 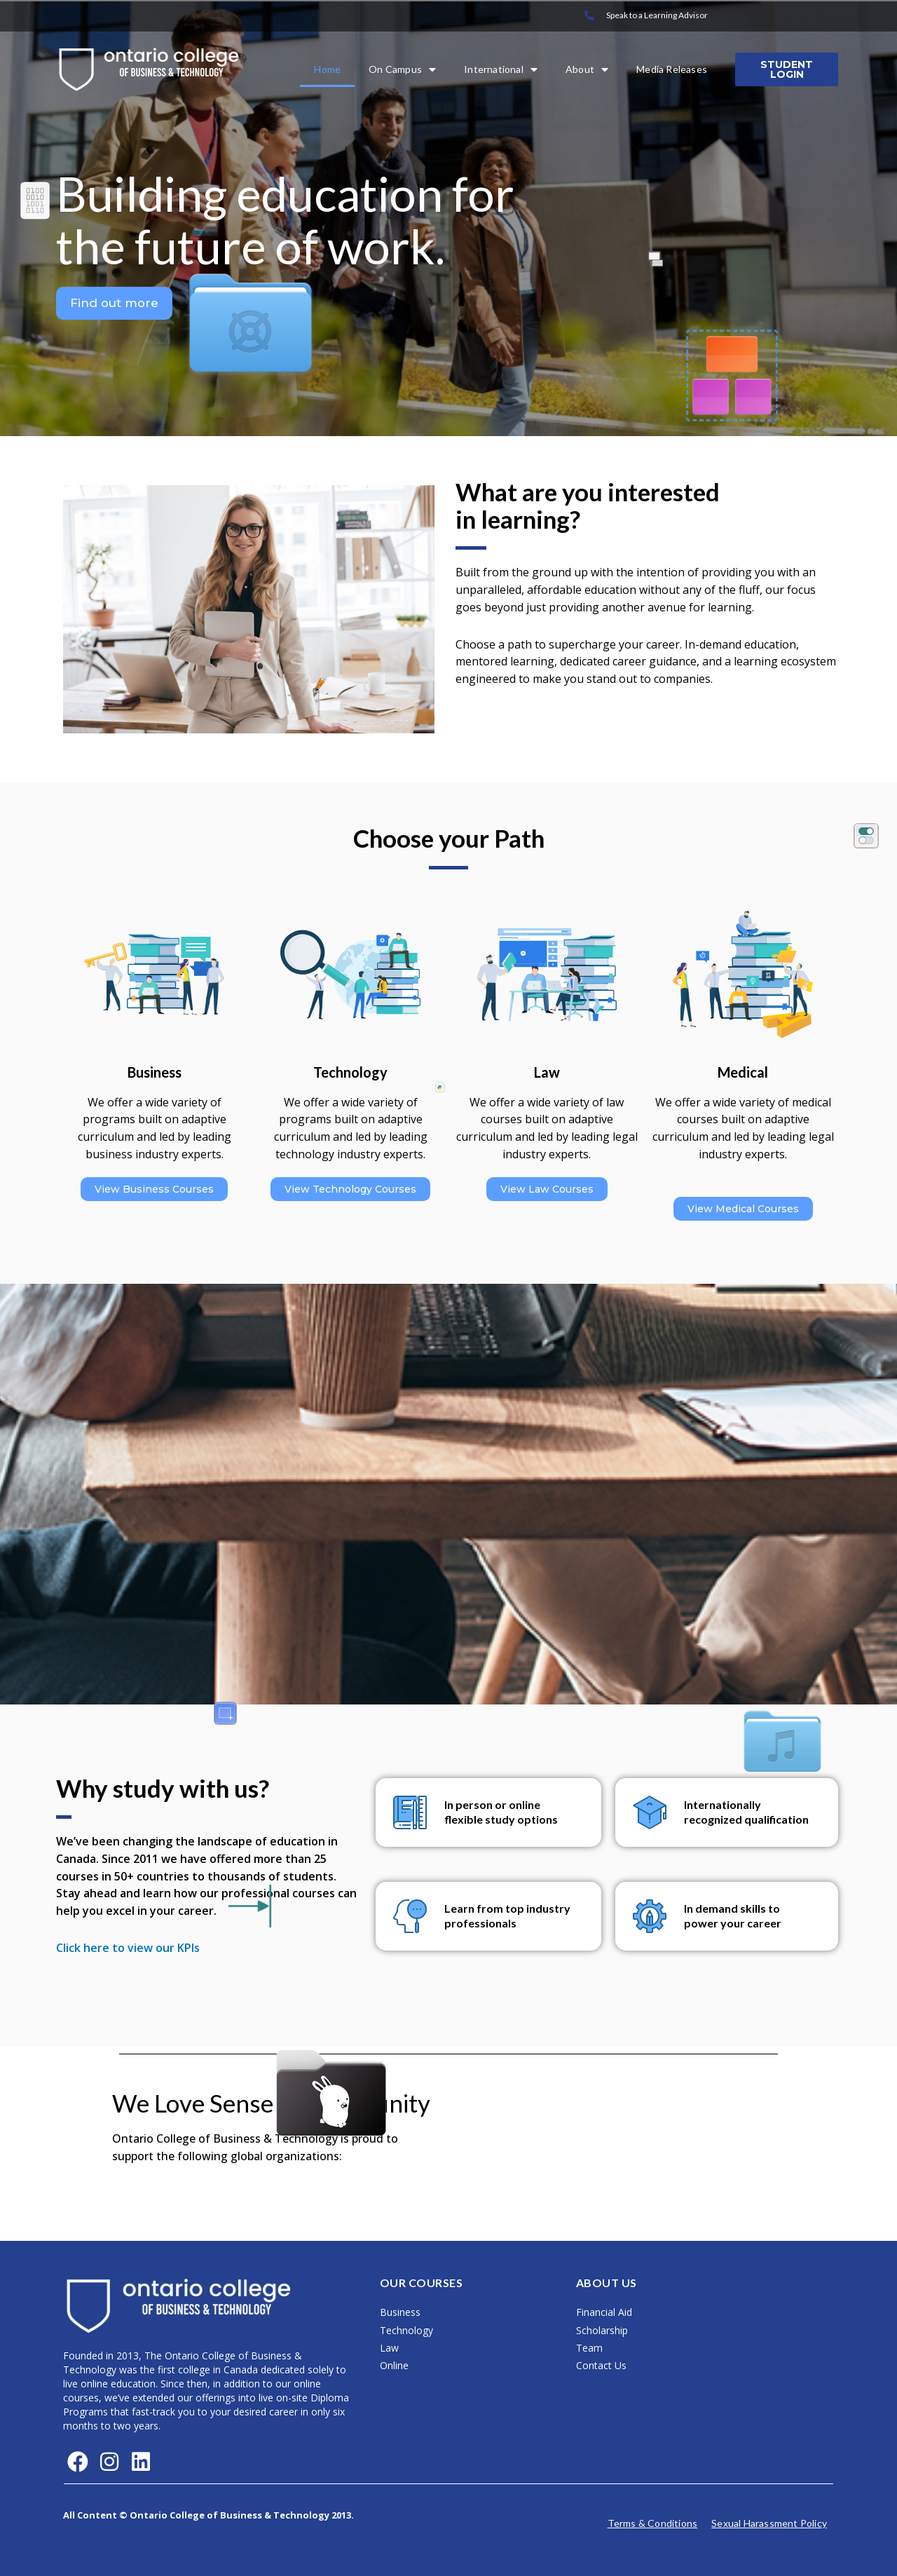 I want to click on select all items in the current view, so click(x=732, y=375).